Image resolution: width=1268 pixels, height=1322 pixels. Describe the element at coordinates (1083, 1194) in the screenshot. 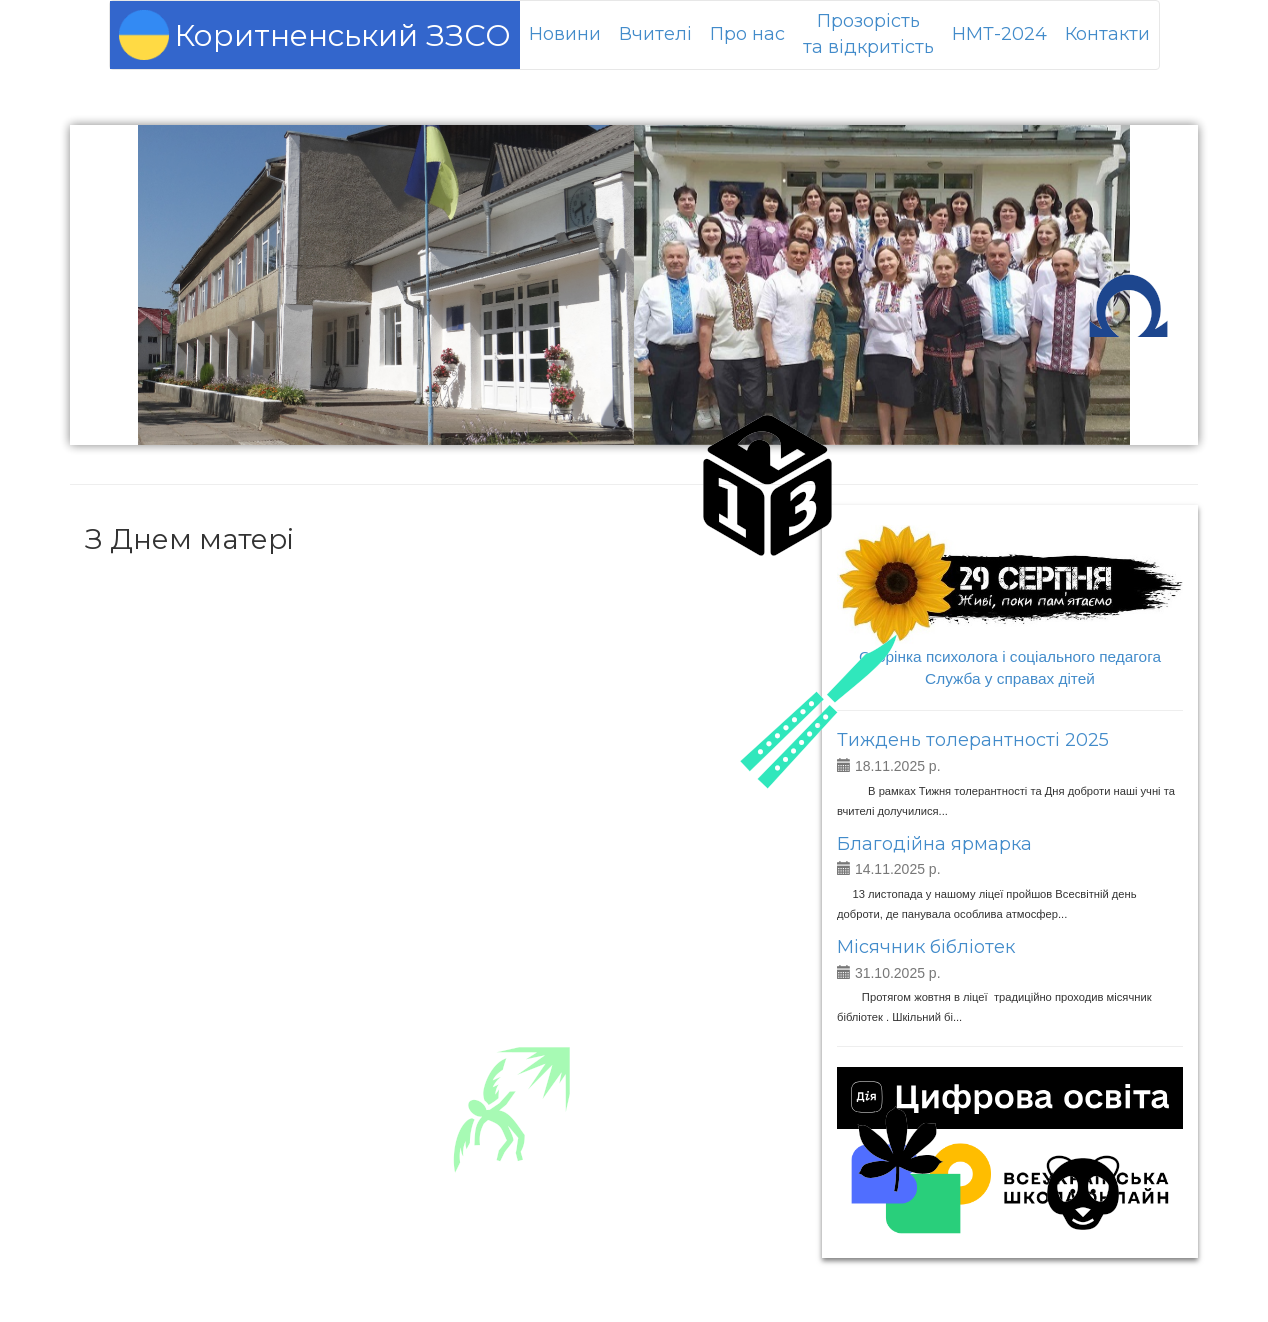

I see `panda character or avatar selection` at that location.